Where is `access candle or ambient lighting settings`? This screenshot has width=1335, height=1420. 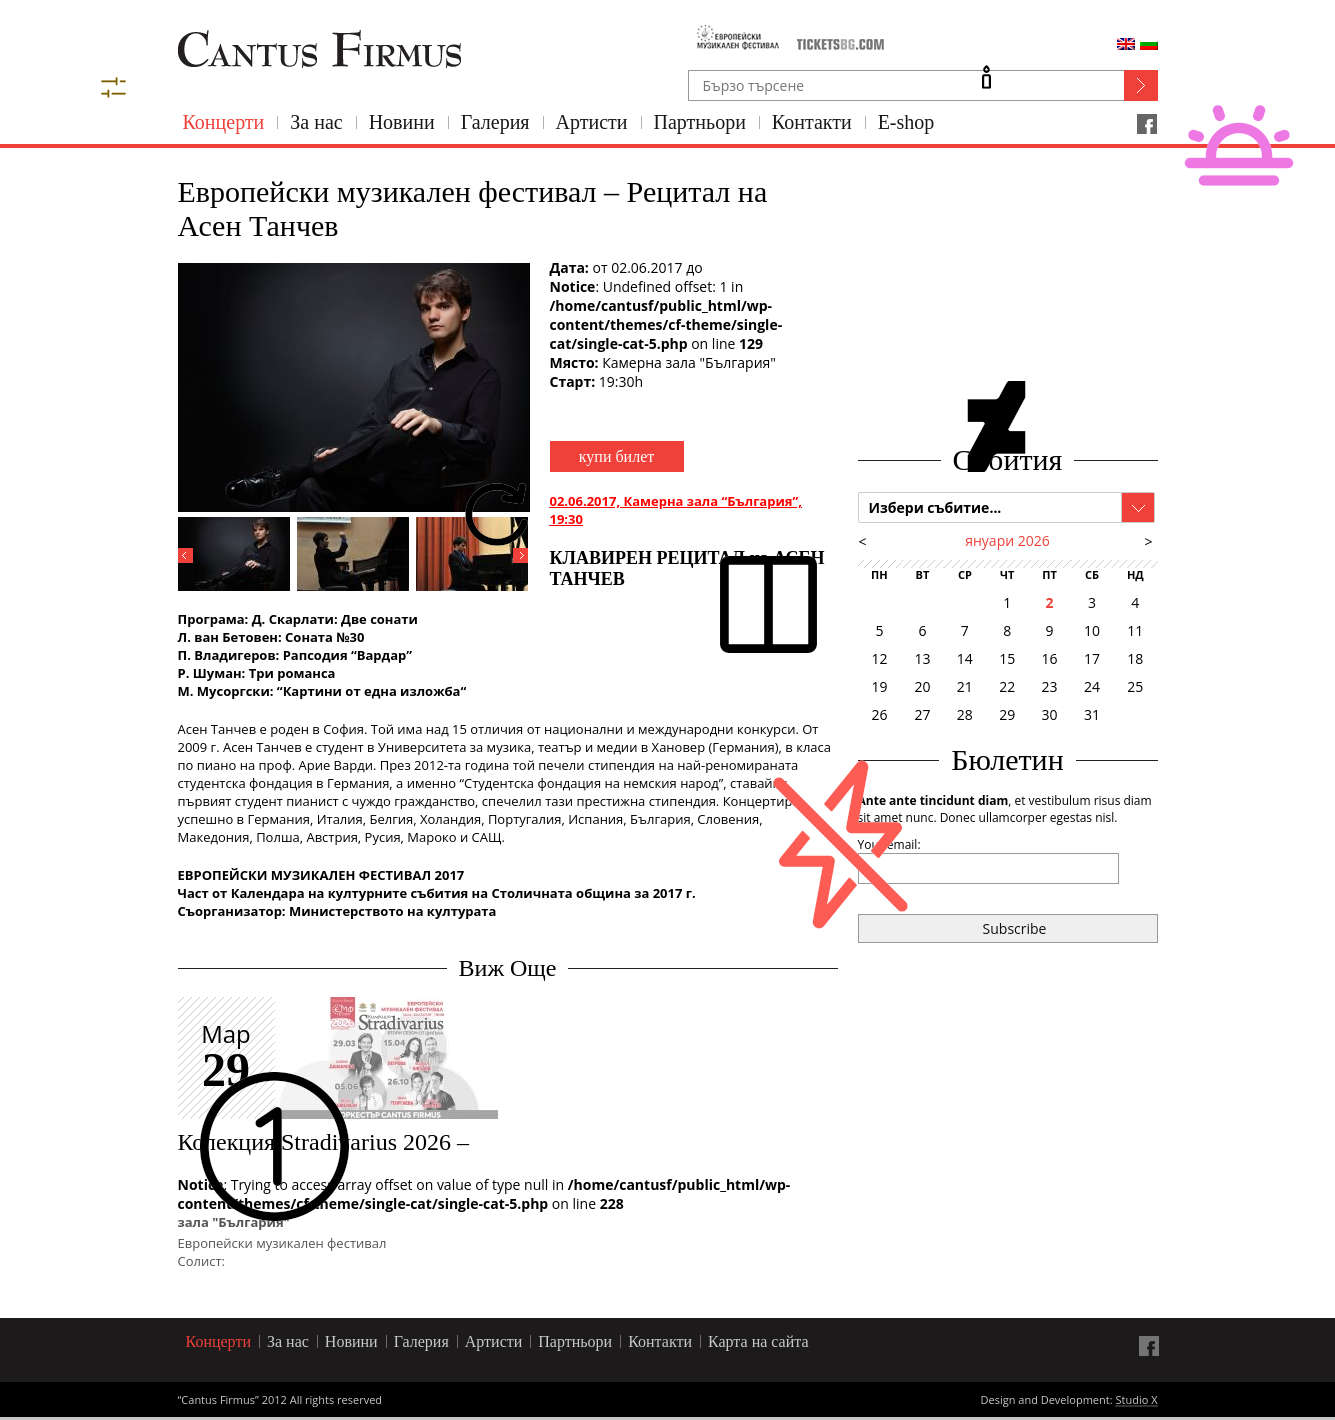 access candle or ambient lighting settings is located at coordinates (986, 77).